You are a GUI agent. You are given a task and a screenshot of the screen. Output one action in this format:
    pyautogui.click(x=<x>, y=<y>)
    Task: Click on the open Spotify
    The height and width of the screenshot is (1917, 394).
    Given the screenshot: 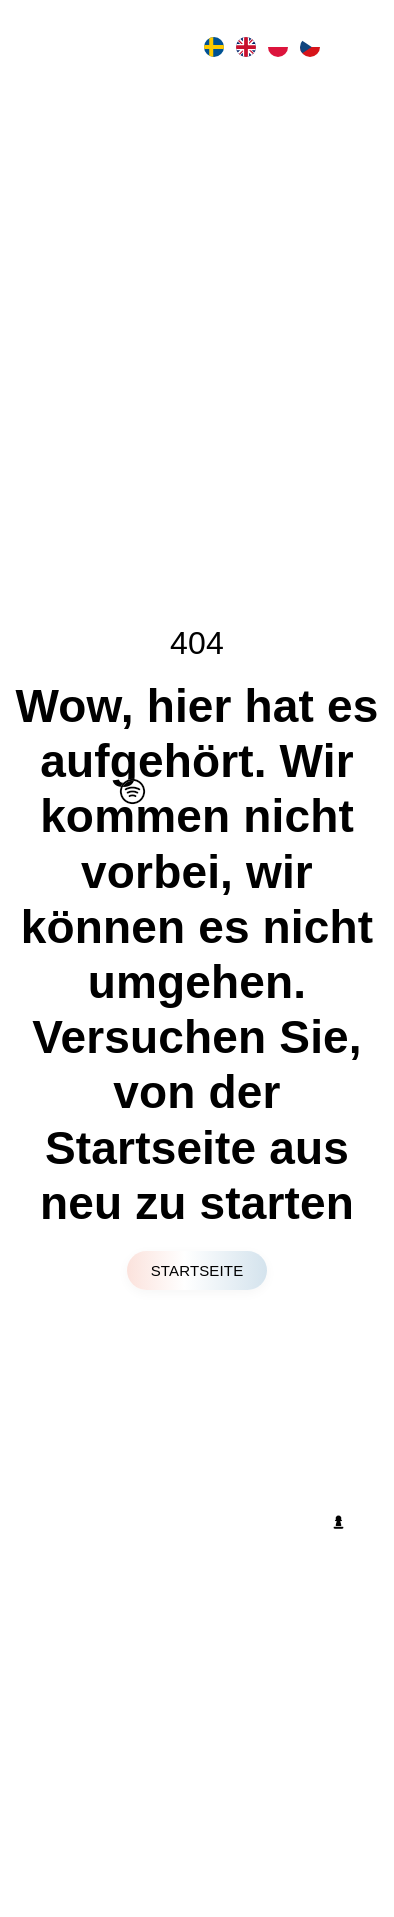 What is the action you would take?
    pyautogui.click(x=132, y=791)
    